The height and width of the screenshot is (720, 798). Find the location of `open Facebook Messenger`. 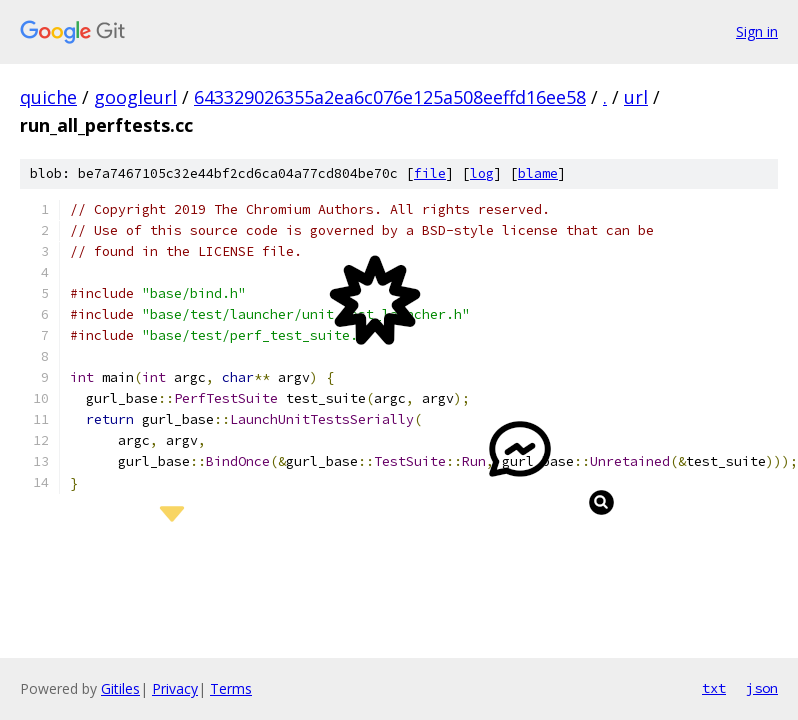

open Facebook Messenger is located at coordinates (520, 449).